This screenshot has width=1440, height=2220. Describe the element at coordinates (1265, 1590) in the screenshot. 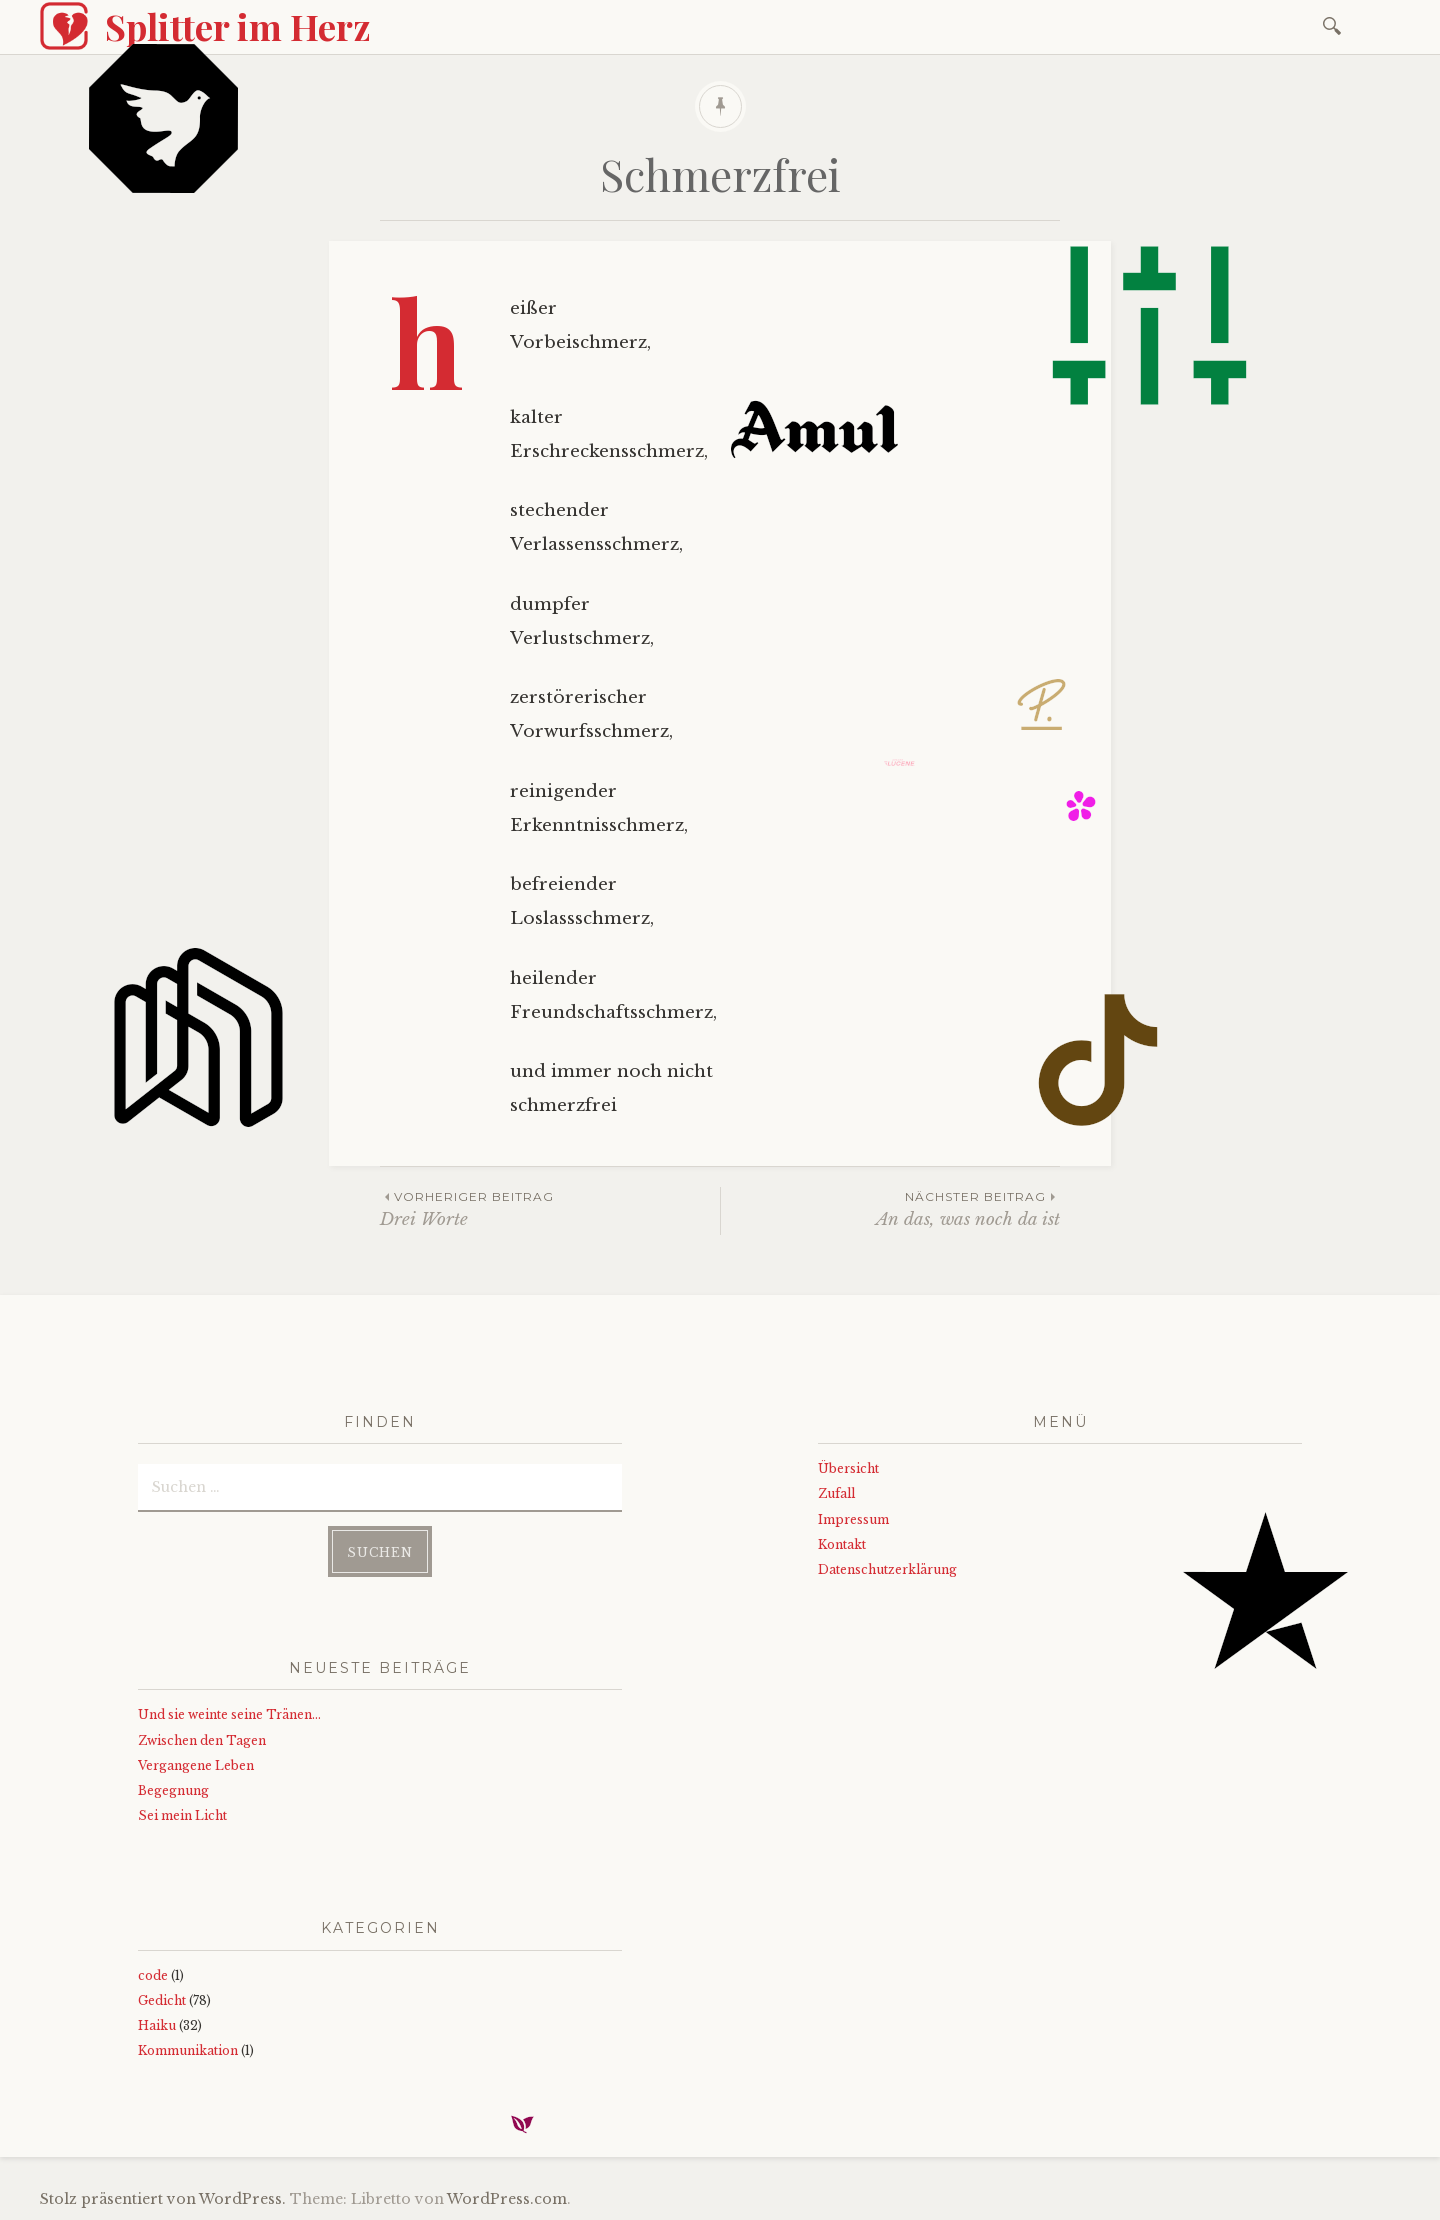

I see `view trustpilot reviews` at that location.